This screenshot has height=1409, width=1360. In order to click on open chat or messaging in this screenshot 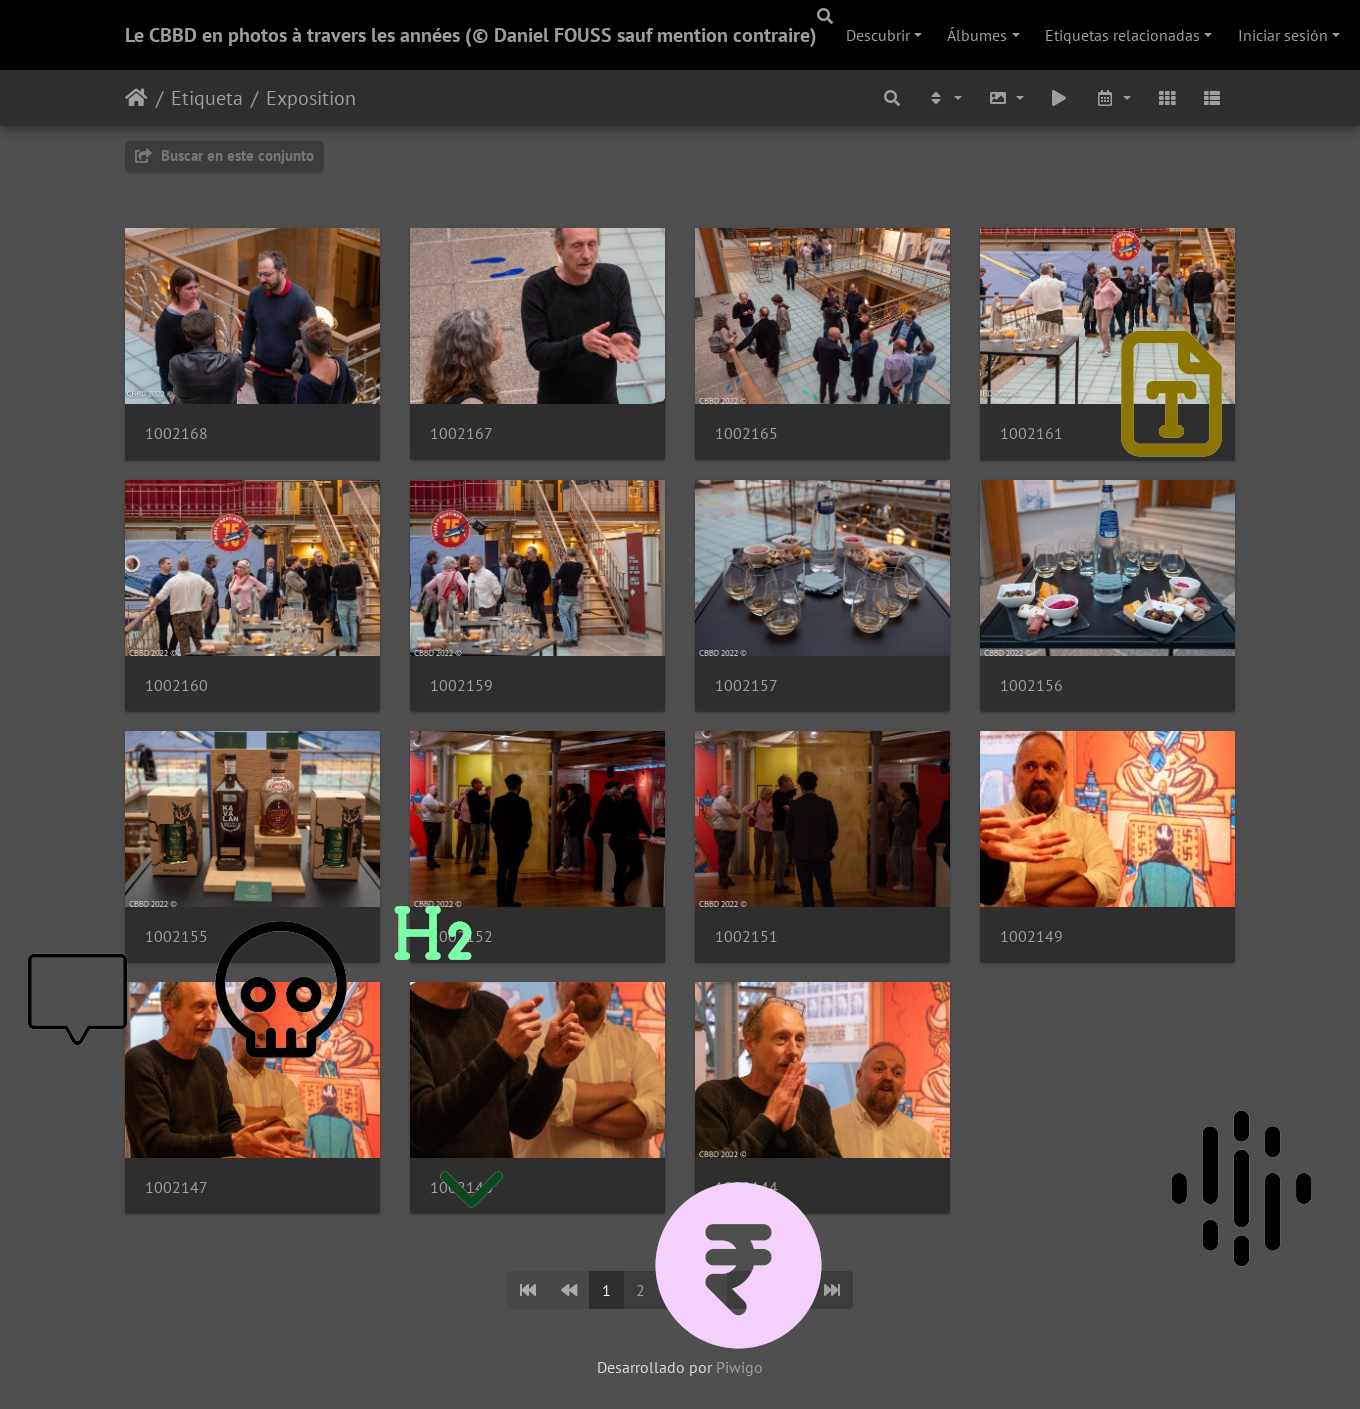, I will do `click(77, 995)`.